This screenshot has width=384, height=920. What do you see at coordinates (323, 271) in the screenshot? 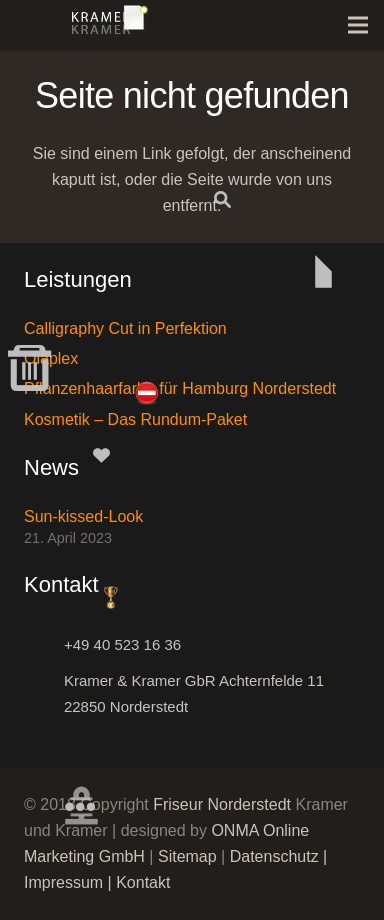
I see `move selection cursor to end of text` at bounding box center [323, 271].